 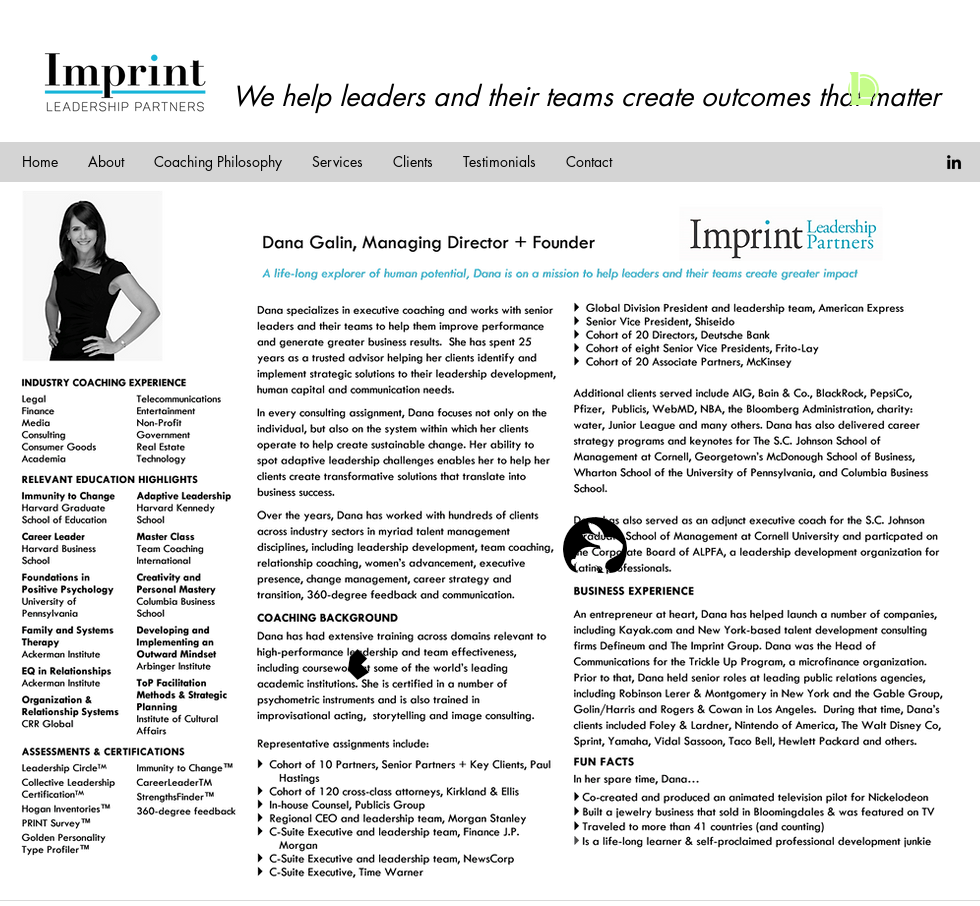 What do you see at coordinates (595, 545) in the screenshot?
I see `coderabbit logo - ai-powered code review platform` at bounding box center [595, 545].